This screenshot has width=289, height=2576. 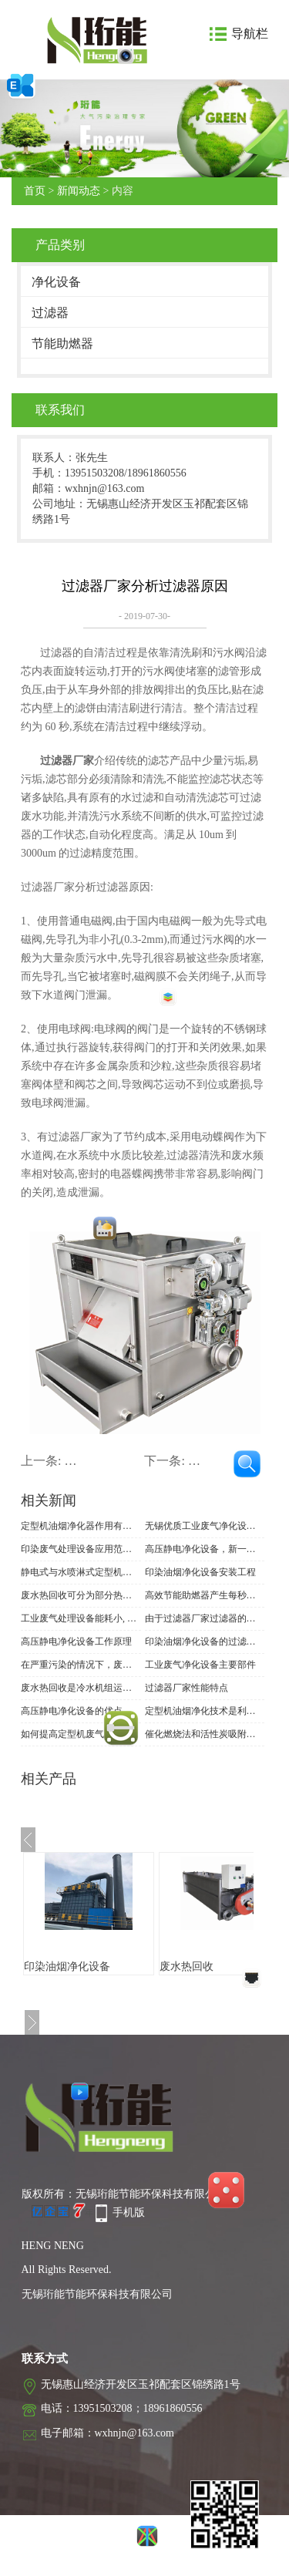 What do you see at coordinates (126, 56) in the screenshot?
I see `access webcam settings` at bounding box center [126, 56].